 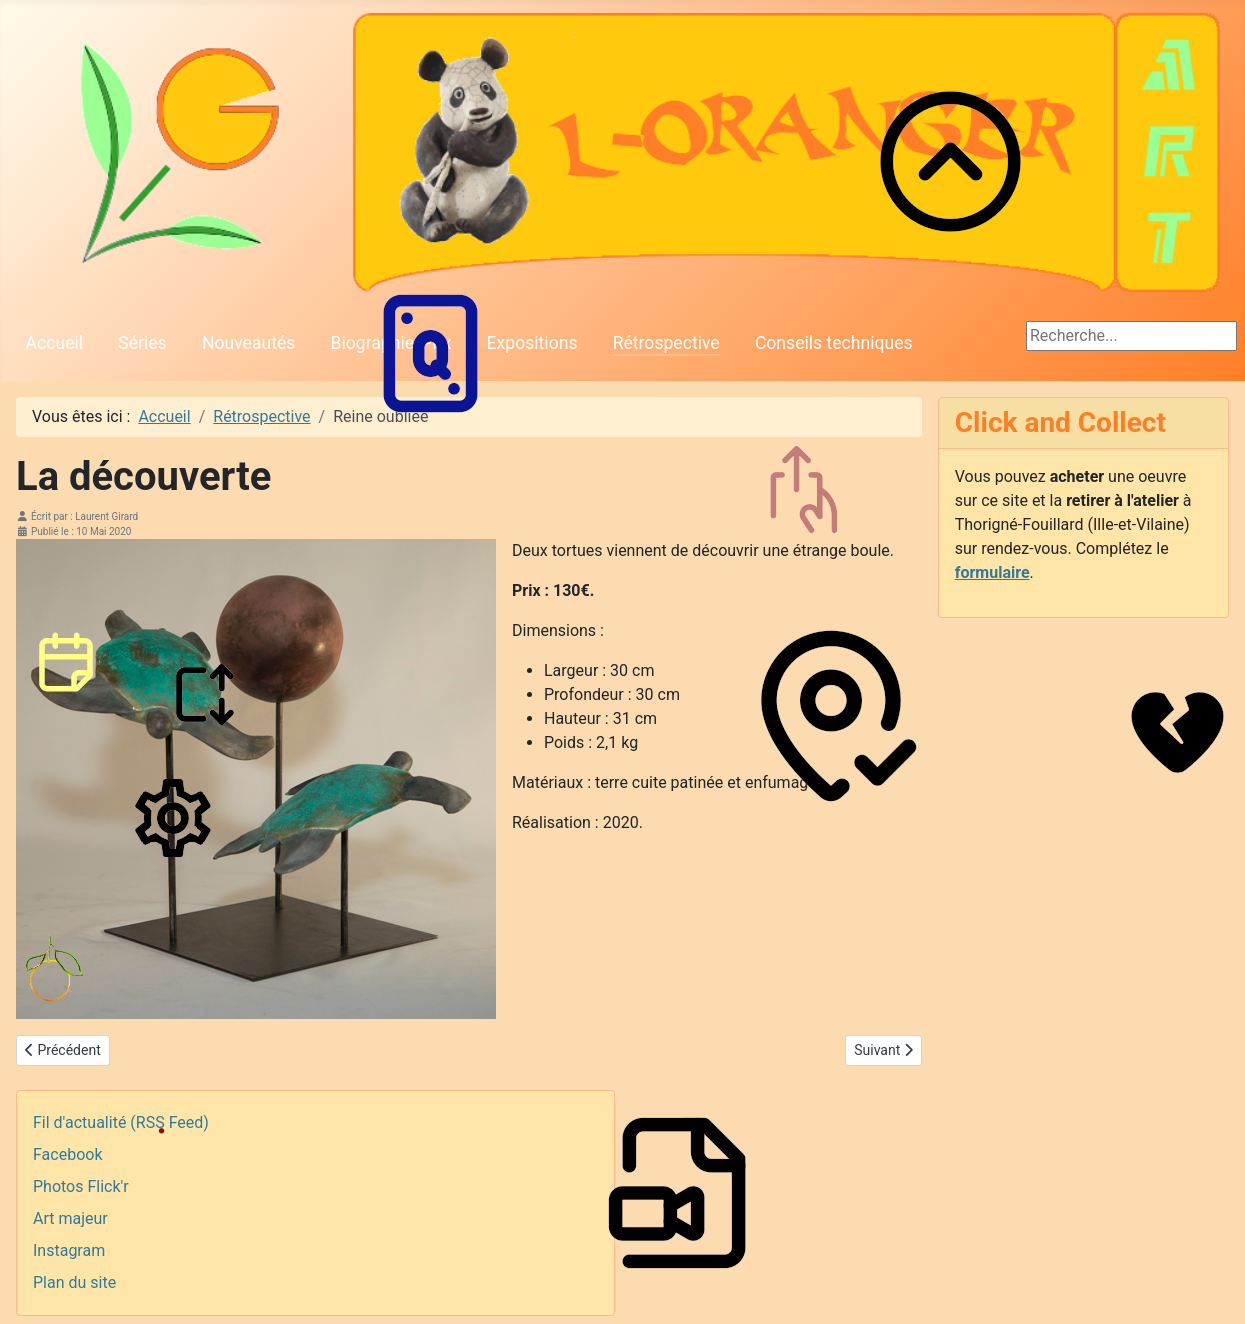 What do you see at coordinates (684, 1193) in the screenshot?
I see `open a video file` at bounding box center [684, 1193].